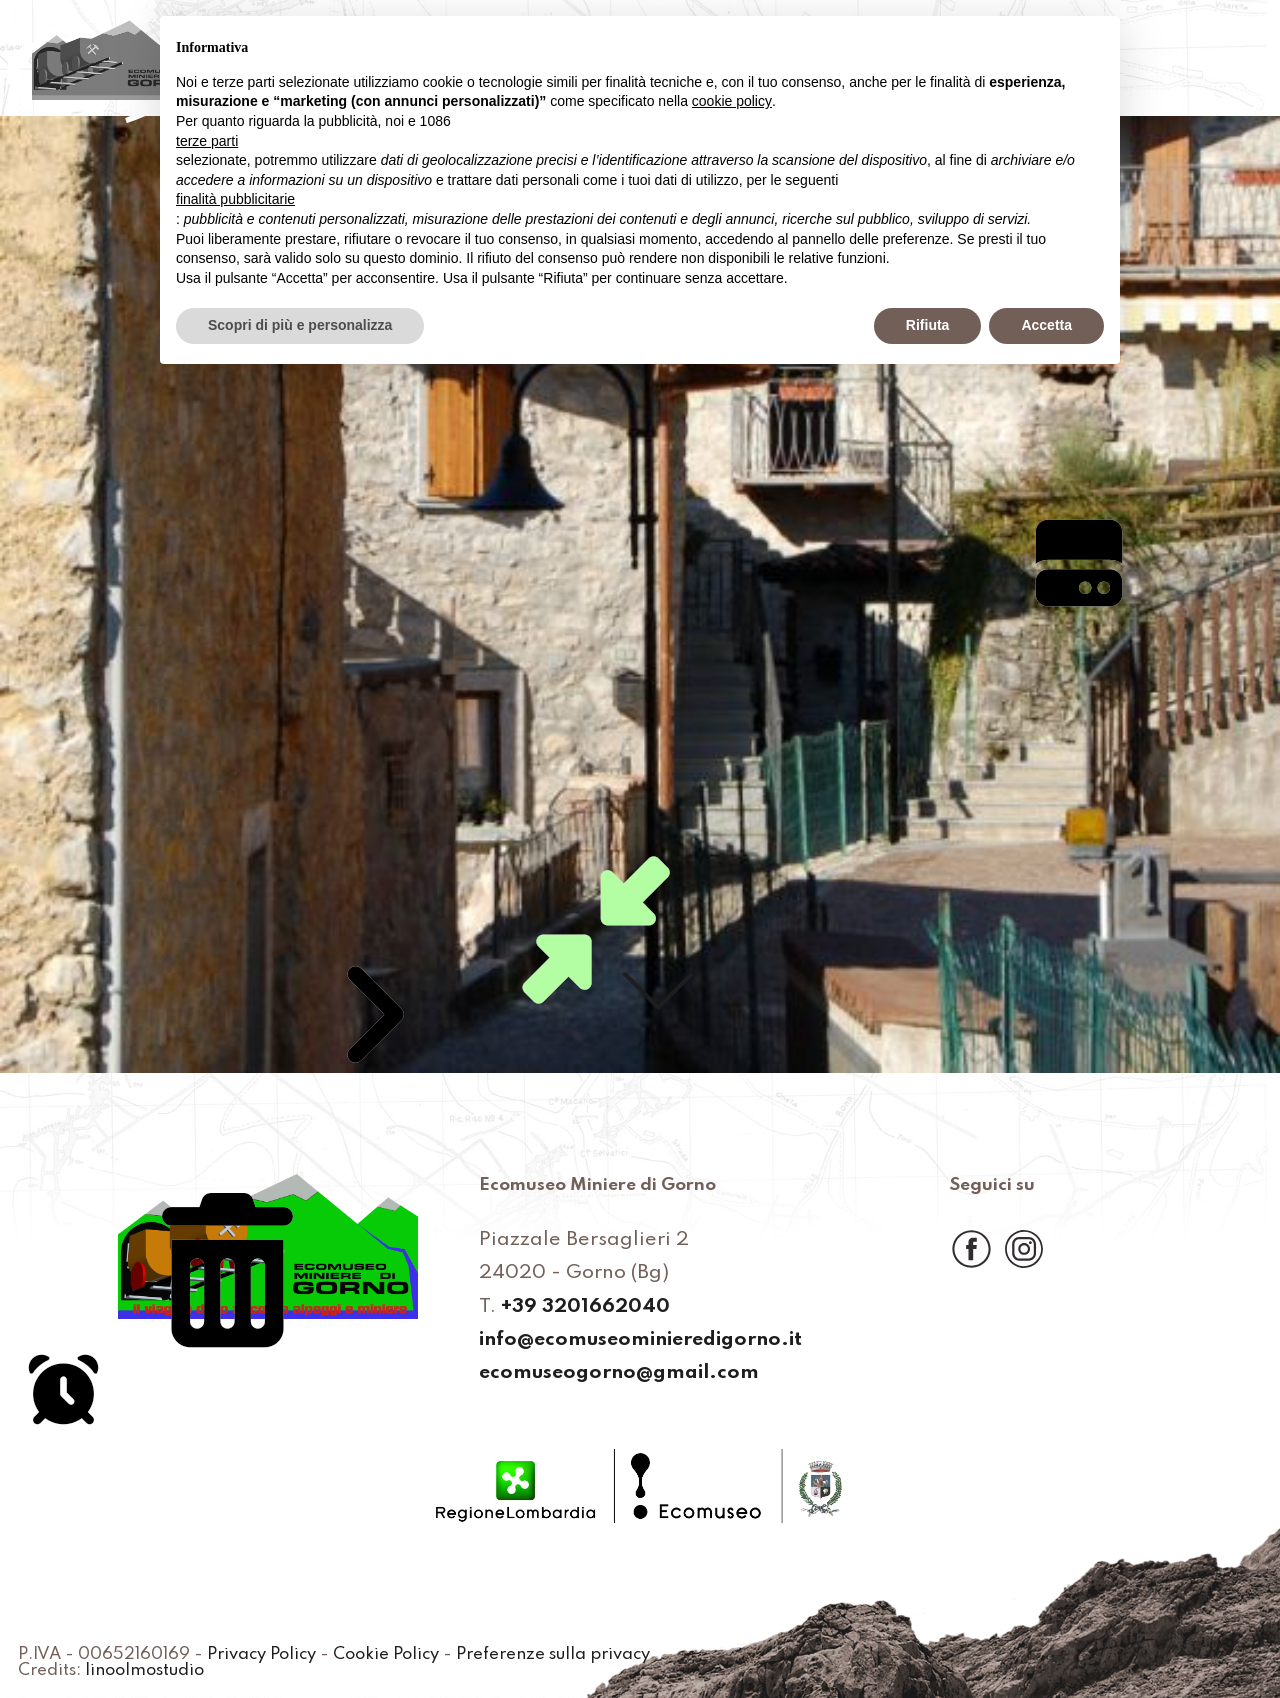 This screenshot has height=1698, width=1280. I want to click on exit fullscreen mode, so click(596, 930).